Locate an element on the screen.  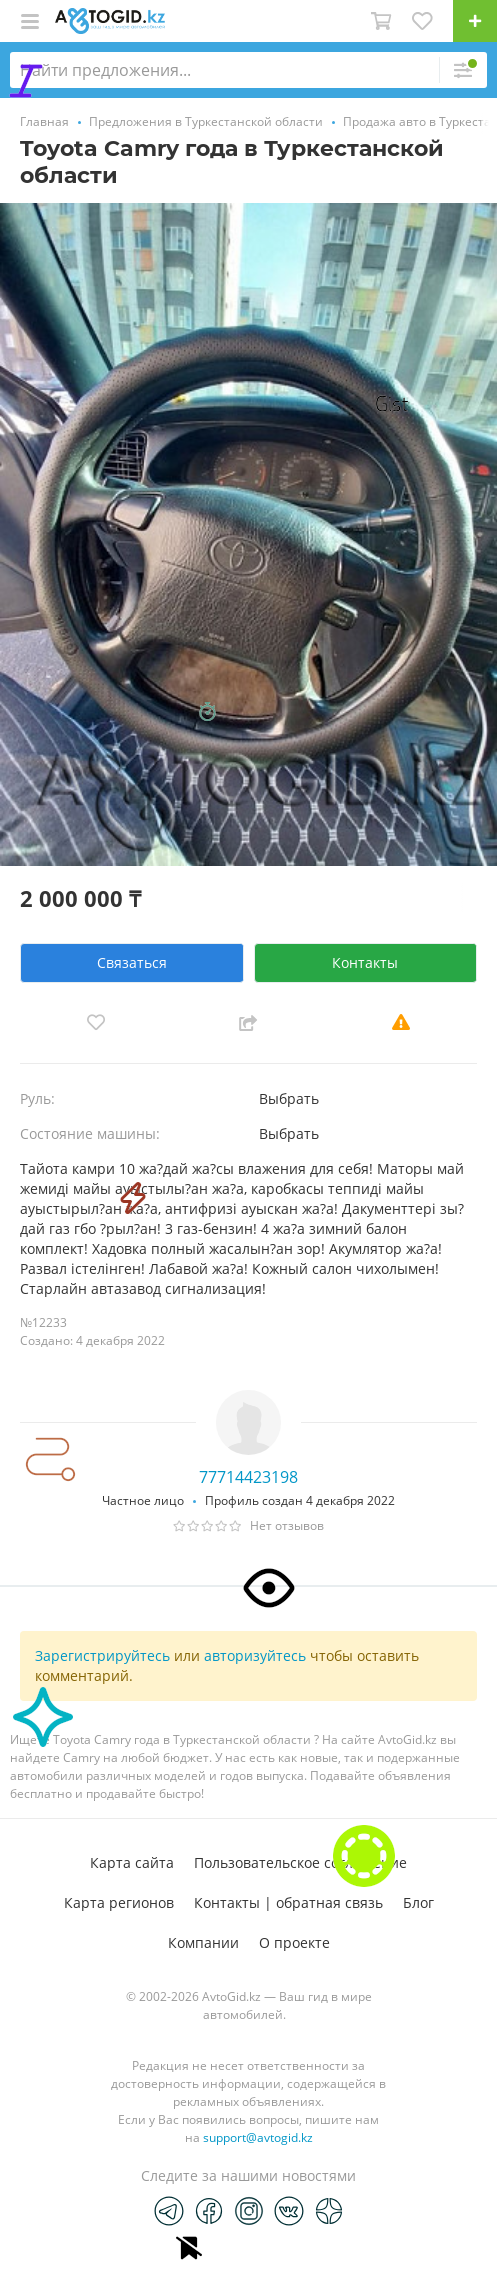
indicates AI-generated or enhanced content is located at coordinates (43, 1717).